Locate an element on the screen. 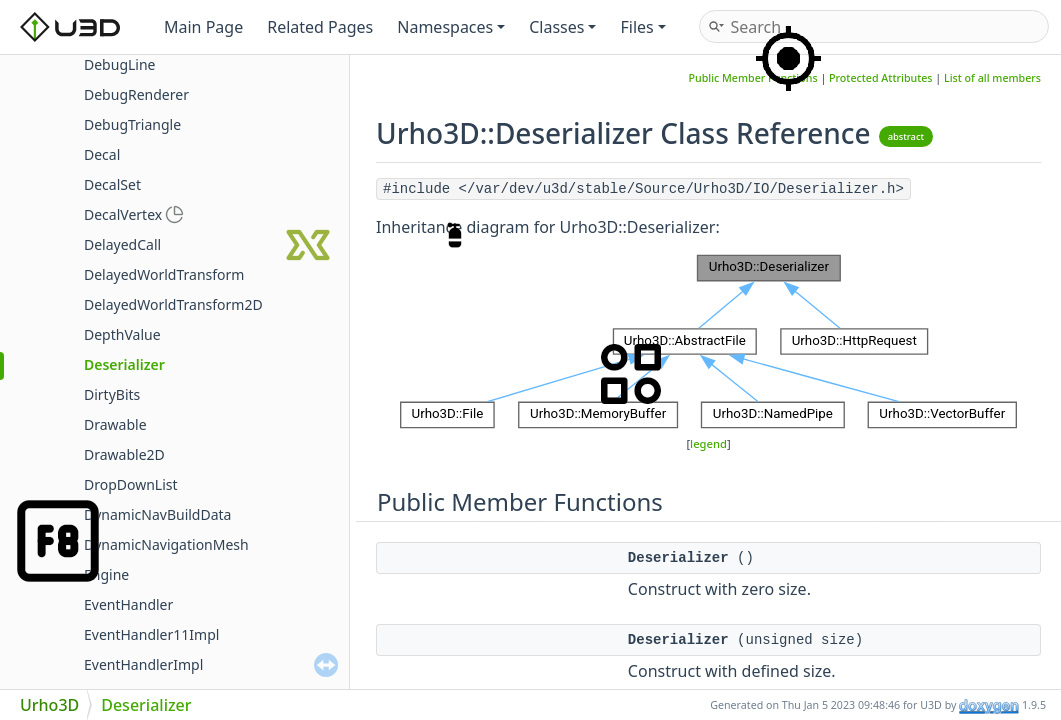  access scuba diving equipment or gear is located at coordinates (455, 235).